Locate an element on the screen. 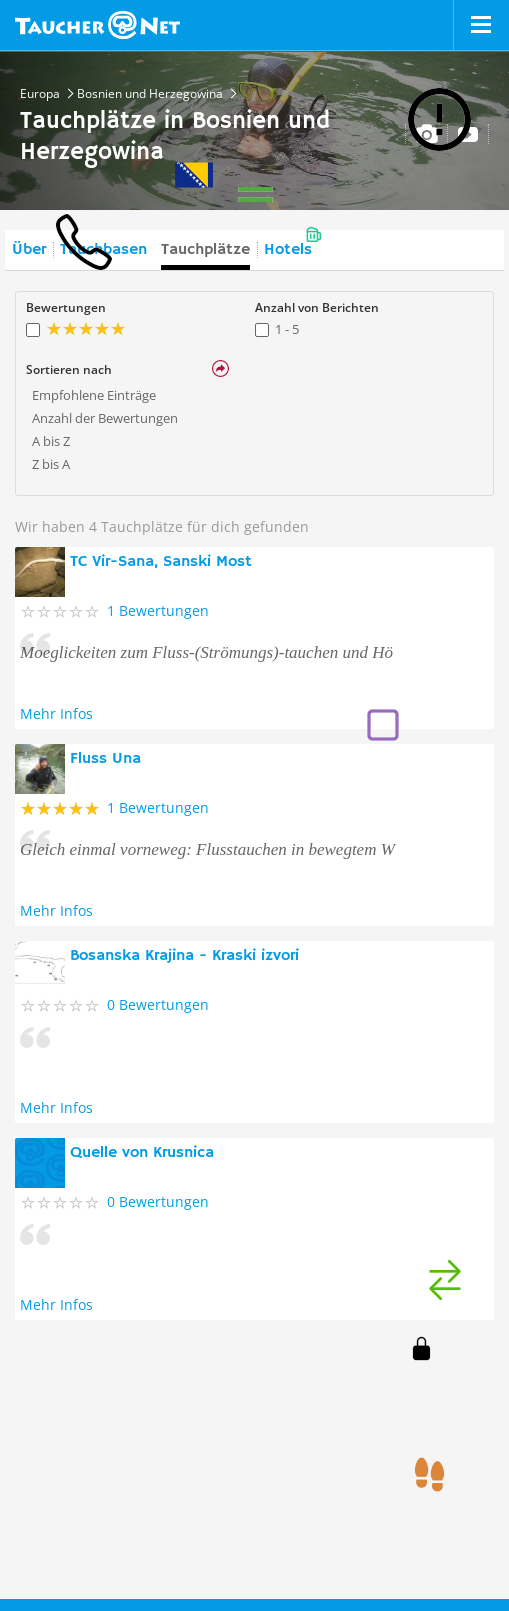 The image size is (509, 1611). stop media playback is located at coordinates (383, 725).